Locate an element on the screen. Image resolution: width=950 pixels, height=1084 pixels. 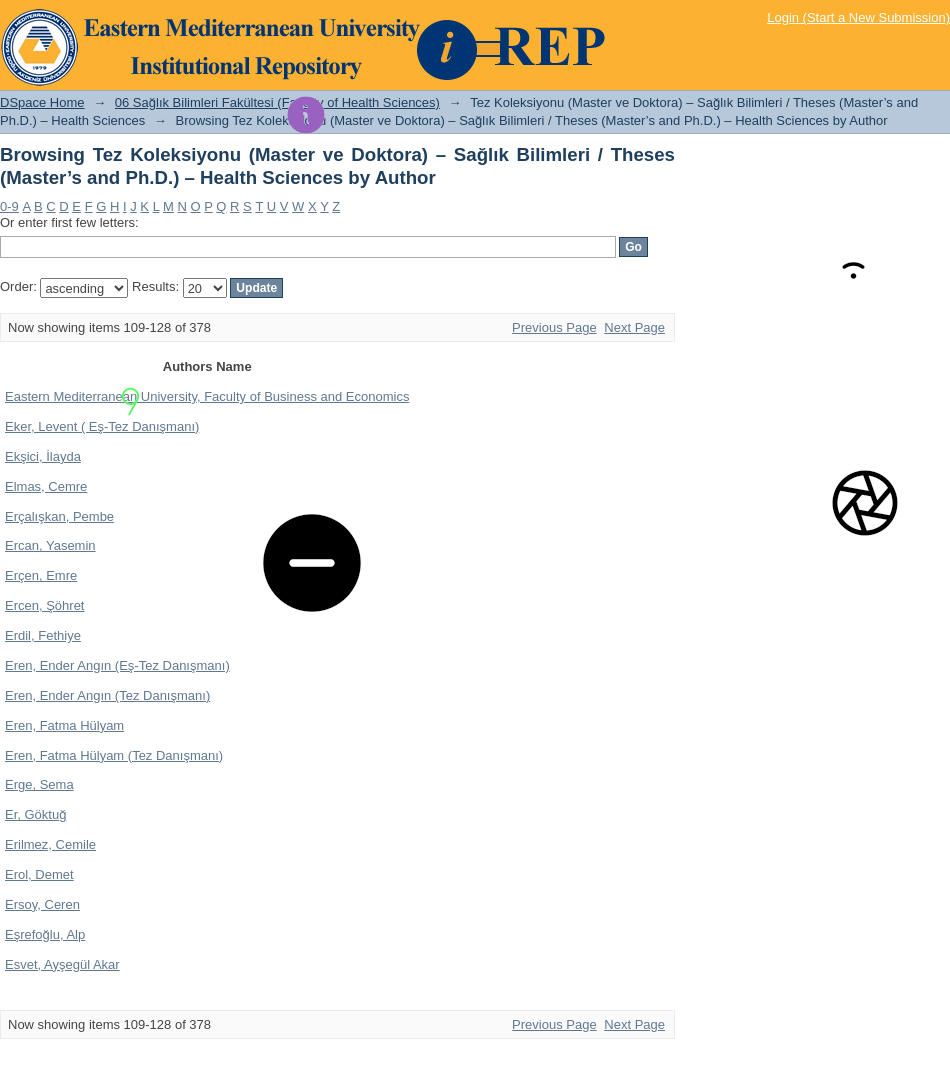
indicates the number nine in a list or sequence is located at coordinates (130, 401).